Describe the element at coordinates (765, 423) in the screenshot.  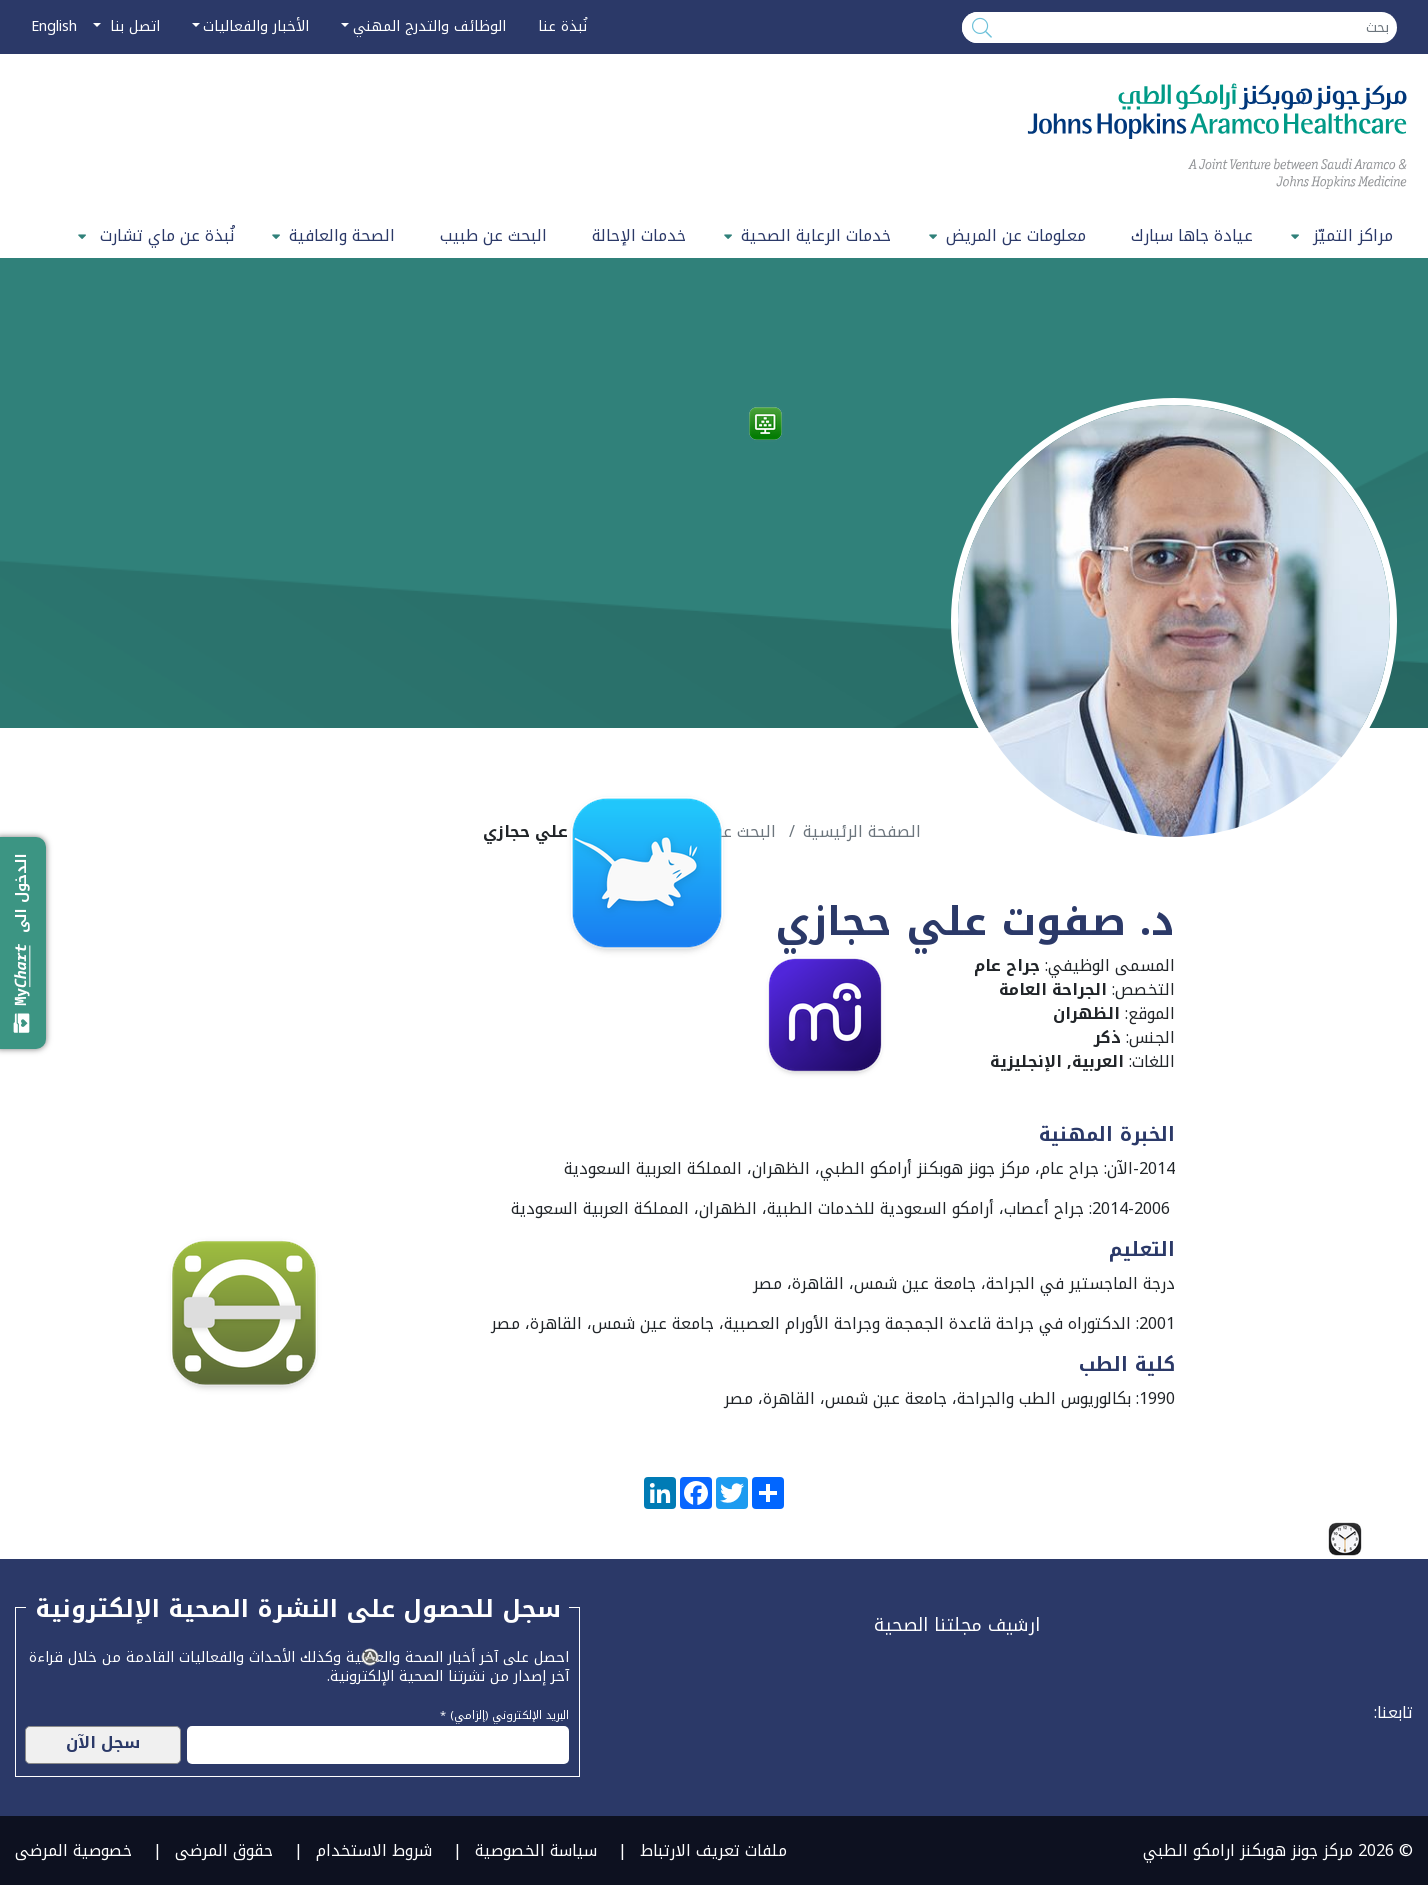
I see `launch VMware Horizon client for virtual desktop access` at that location.